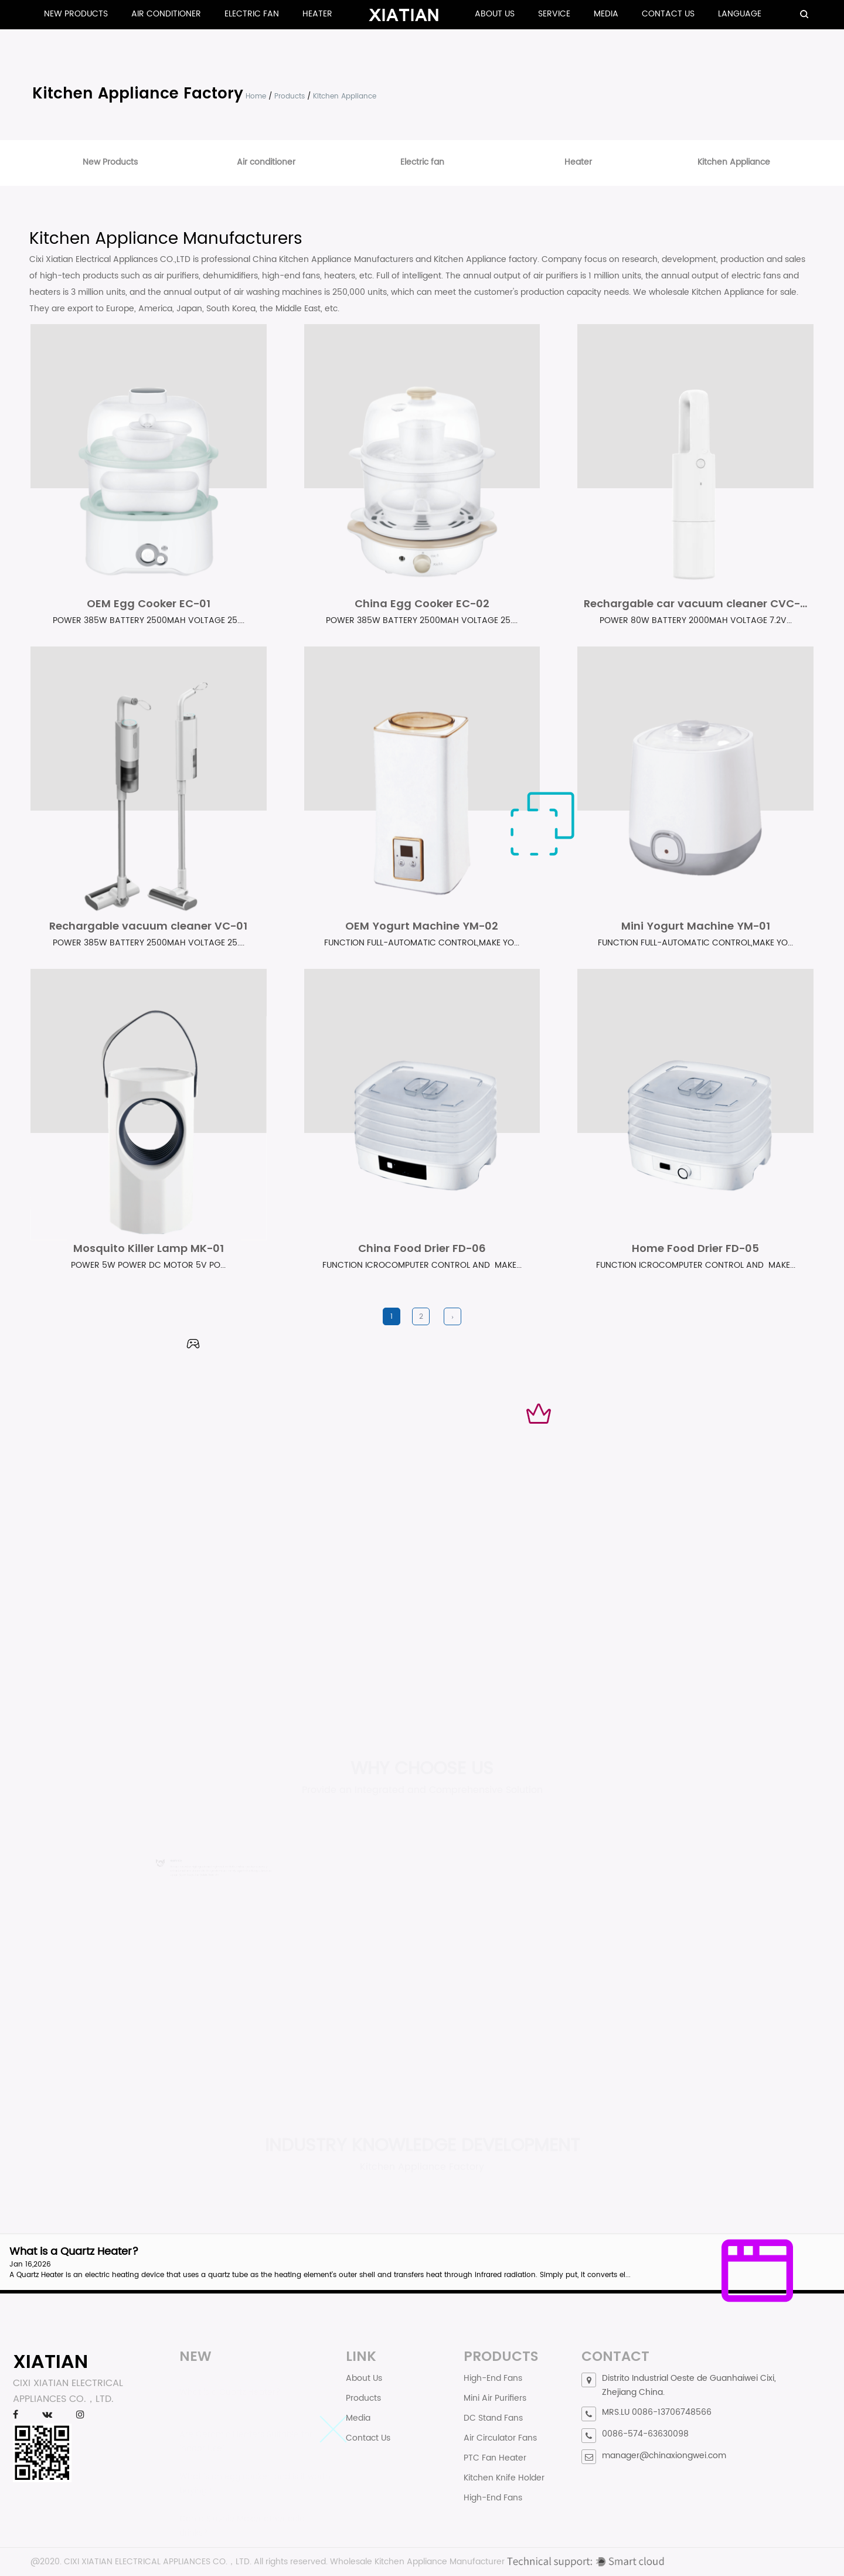  Describe the element at coordinates (757, 2271) in the screenshot. I see `open in browser window` at that location.